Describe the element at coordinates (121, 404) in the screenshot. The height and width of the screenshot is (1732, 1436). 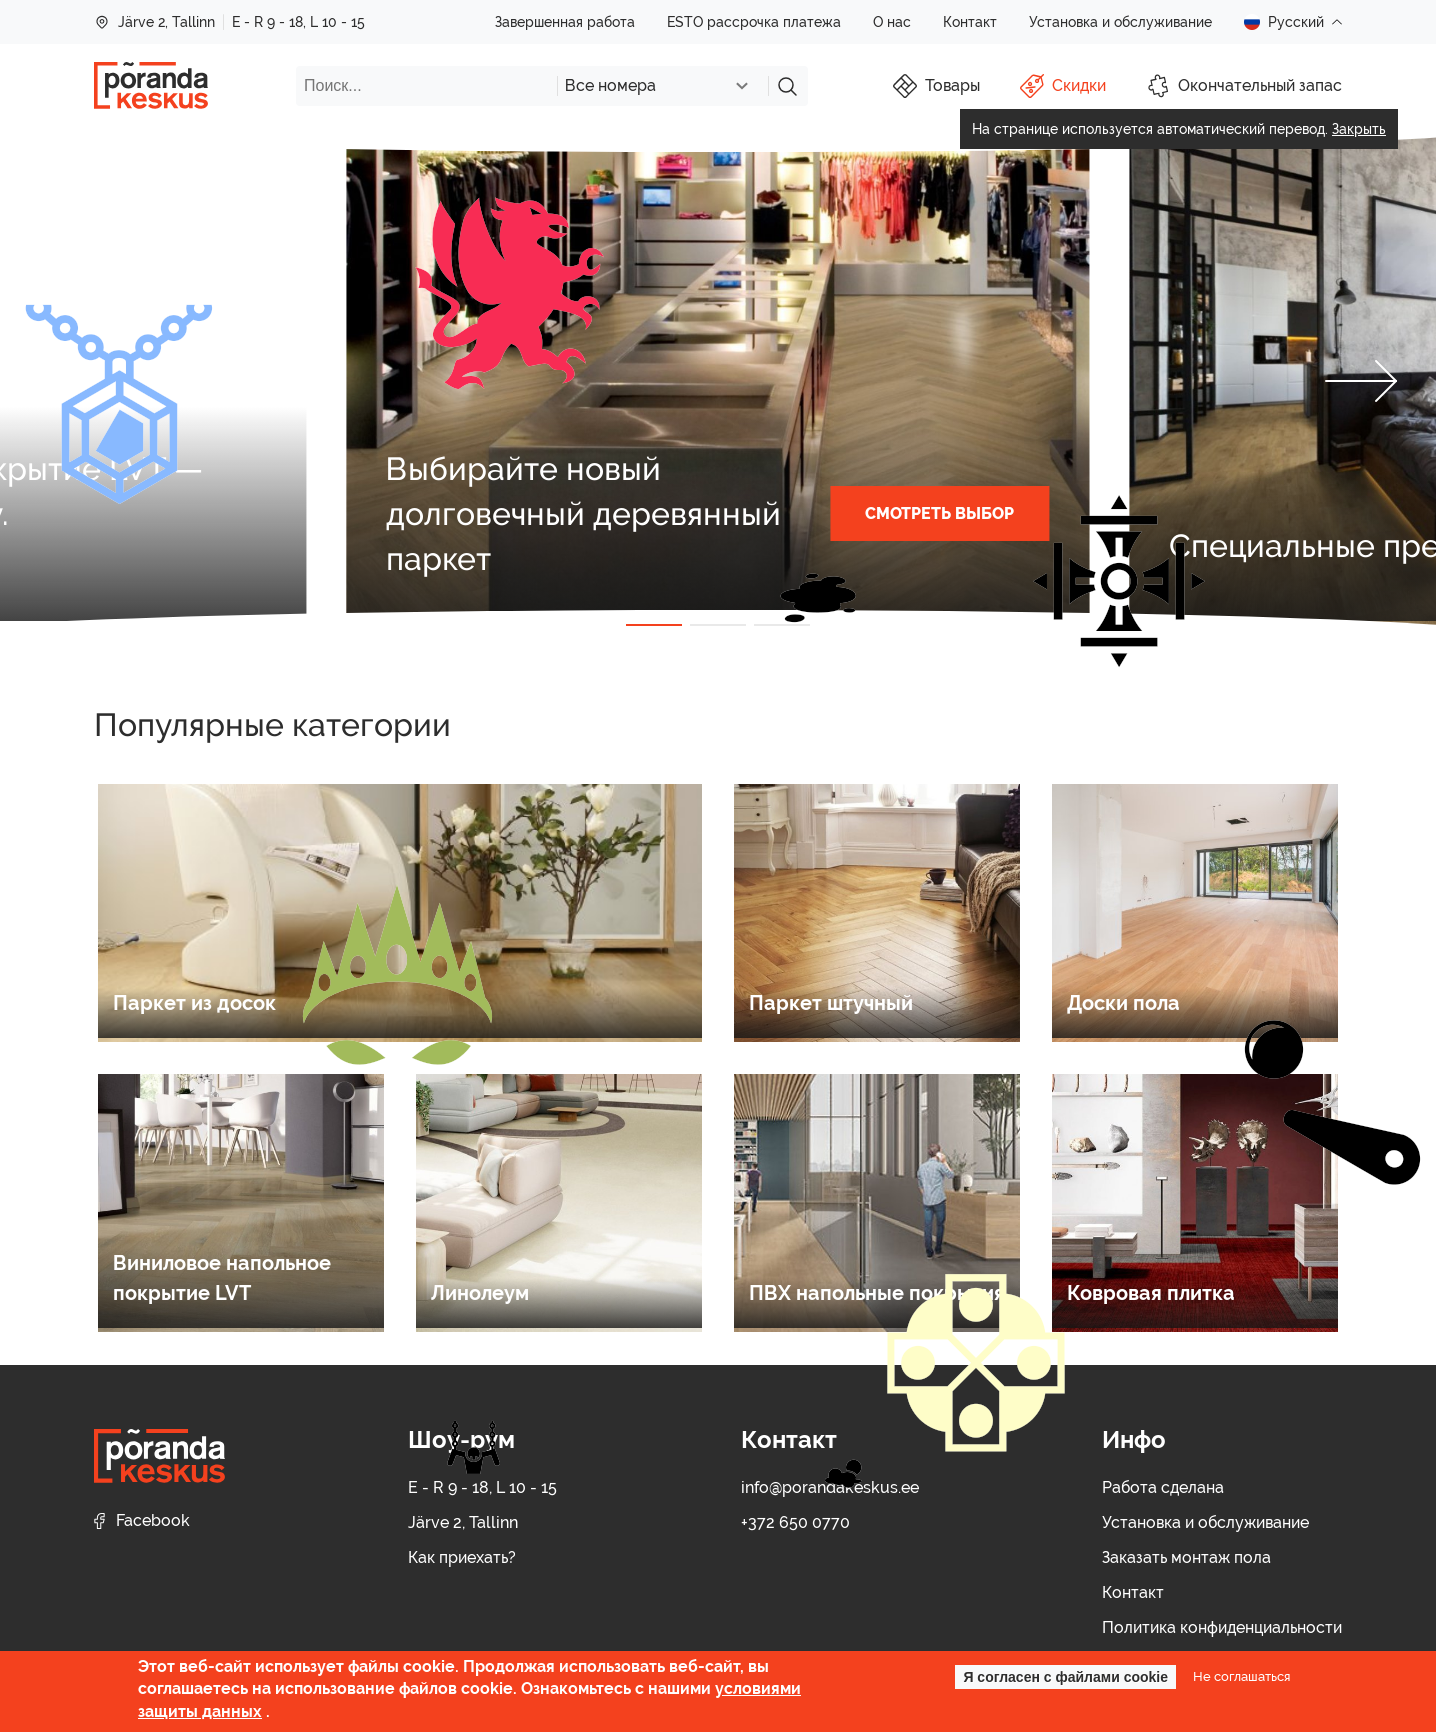
I see `view jewelry or accessories inventory` at that location.